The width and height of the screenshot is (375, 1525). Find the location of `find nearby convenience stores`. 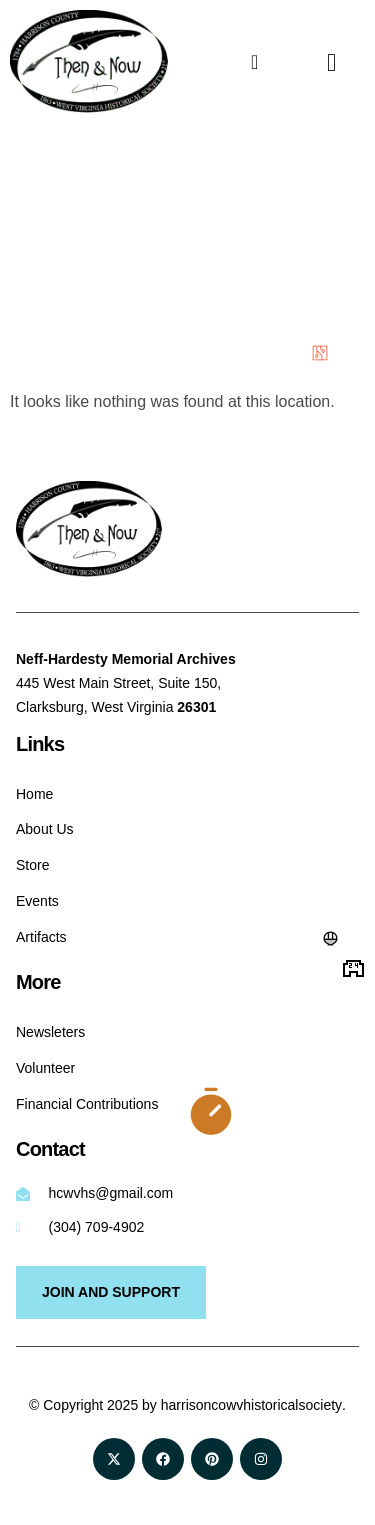

find nearby convenience stores is located at coordinates (353, 968).